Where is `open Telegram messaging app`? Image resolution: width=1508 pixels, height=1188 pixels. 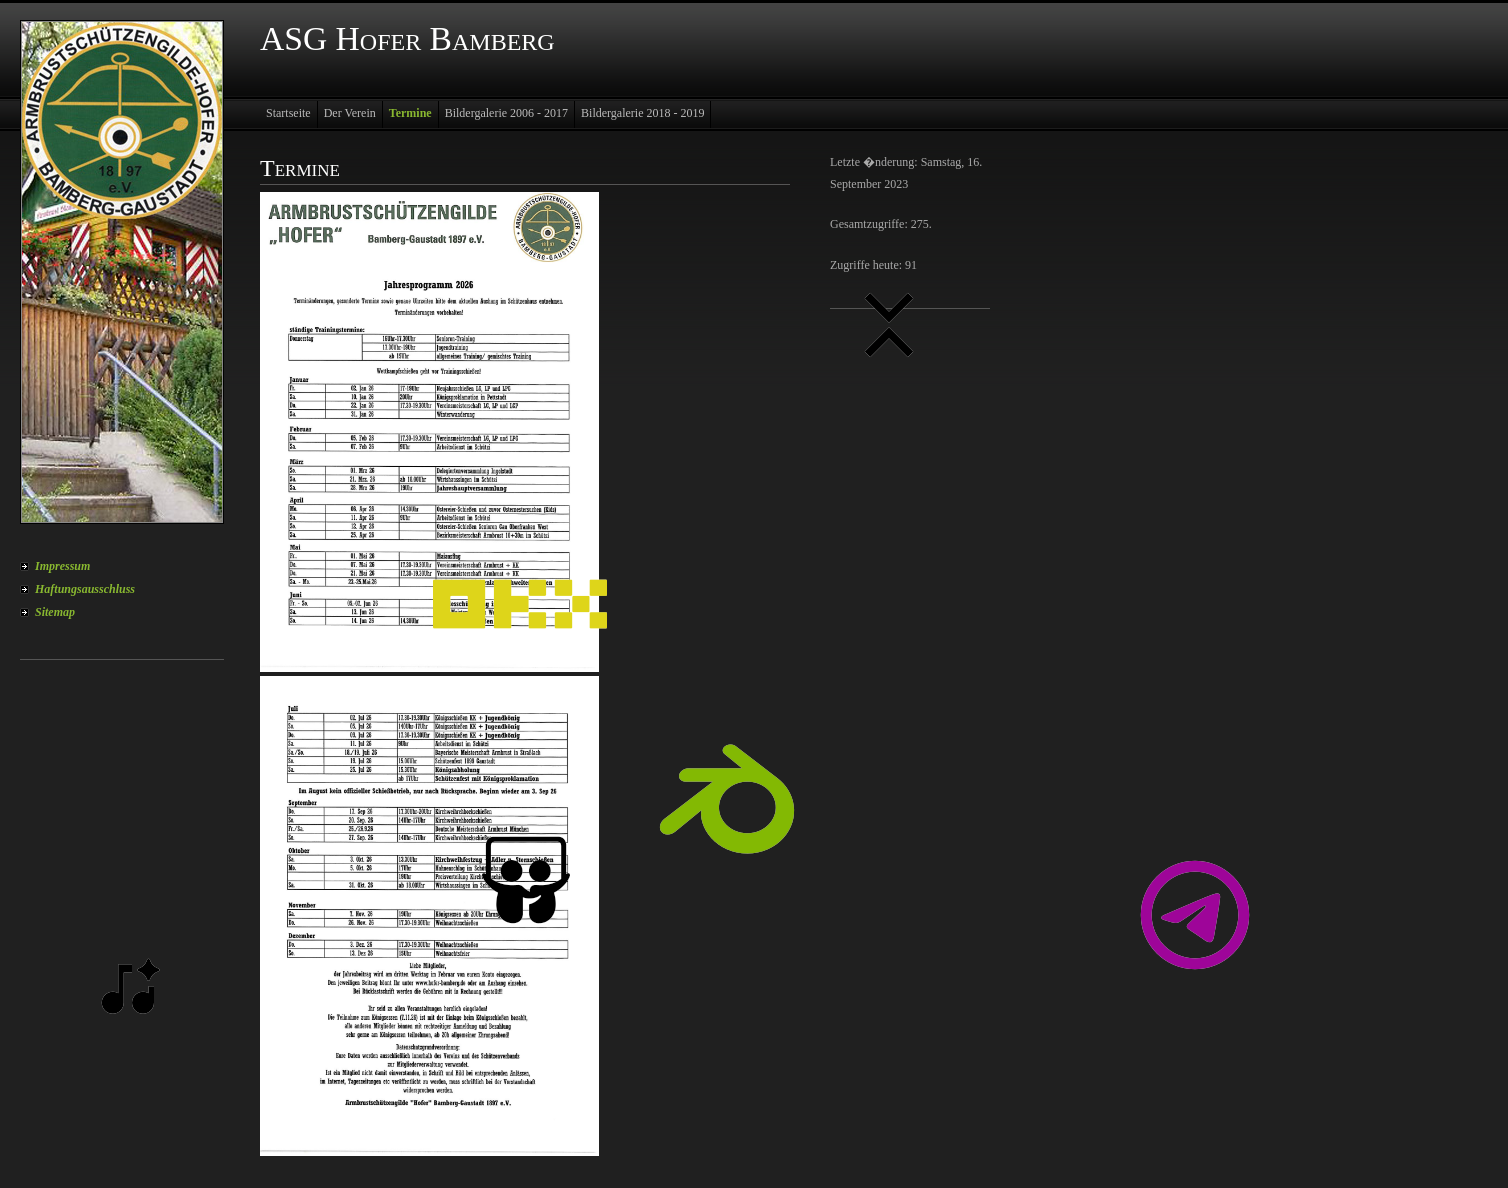 open Telegram messaging app is located at coordinates (1195, 915).